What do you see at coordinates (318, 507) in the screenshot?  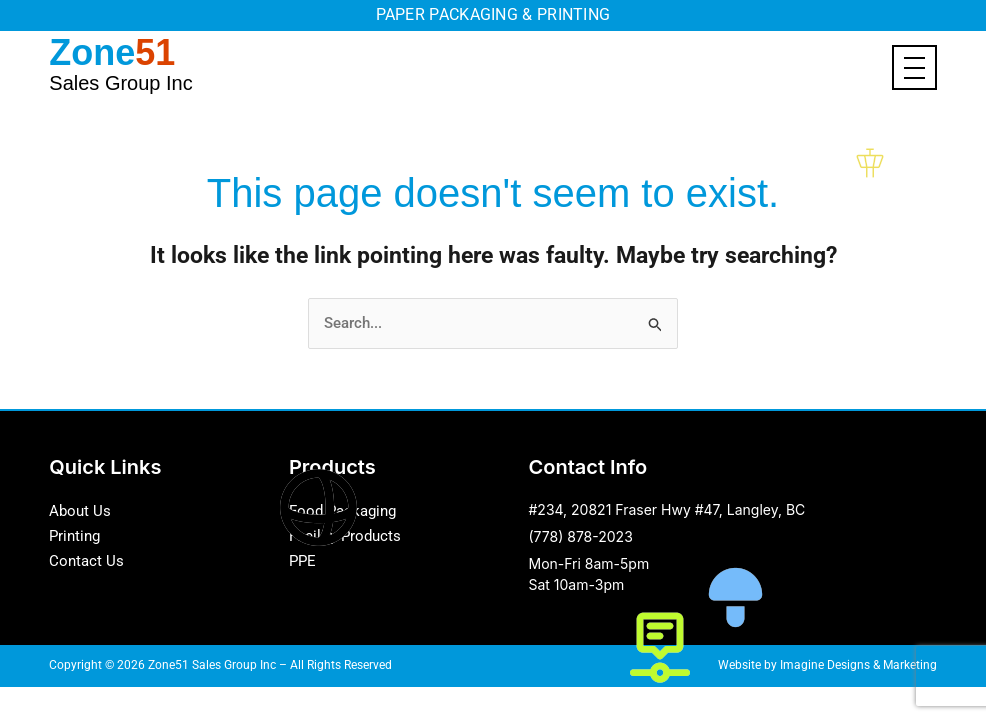 I see `access globe or world view` at bounding box center [318, 507].